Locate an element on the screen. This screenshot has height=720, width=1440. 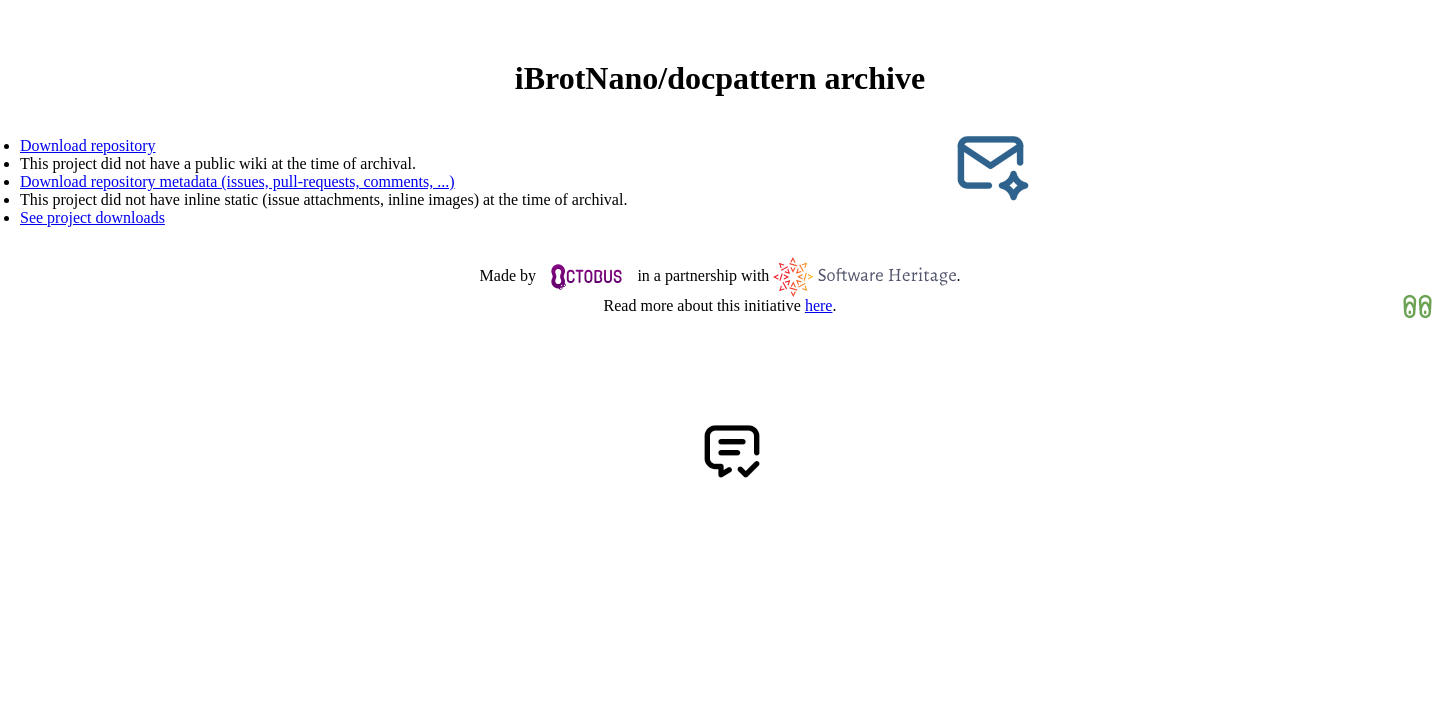
message sent successfully is located at coordinates (732, 450).